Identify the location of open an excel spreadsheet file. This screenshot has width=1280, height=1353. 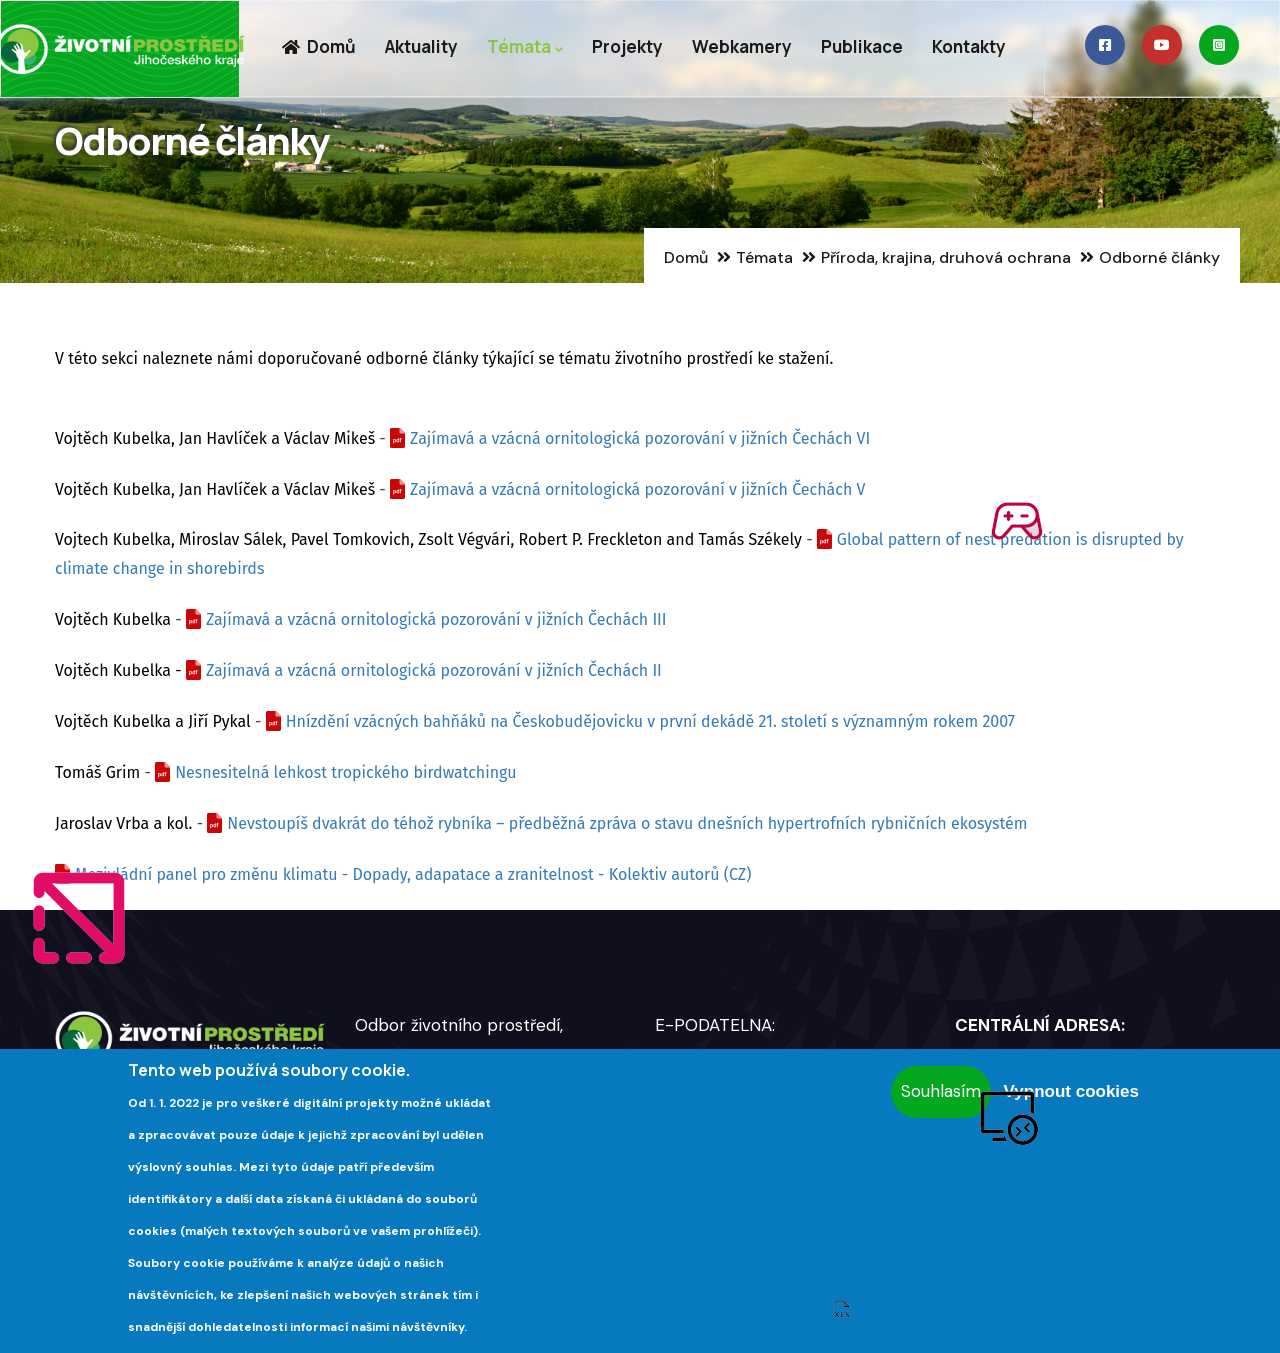
(842, 1310).